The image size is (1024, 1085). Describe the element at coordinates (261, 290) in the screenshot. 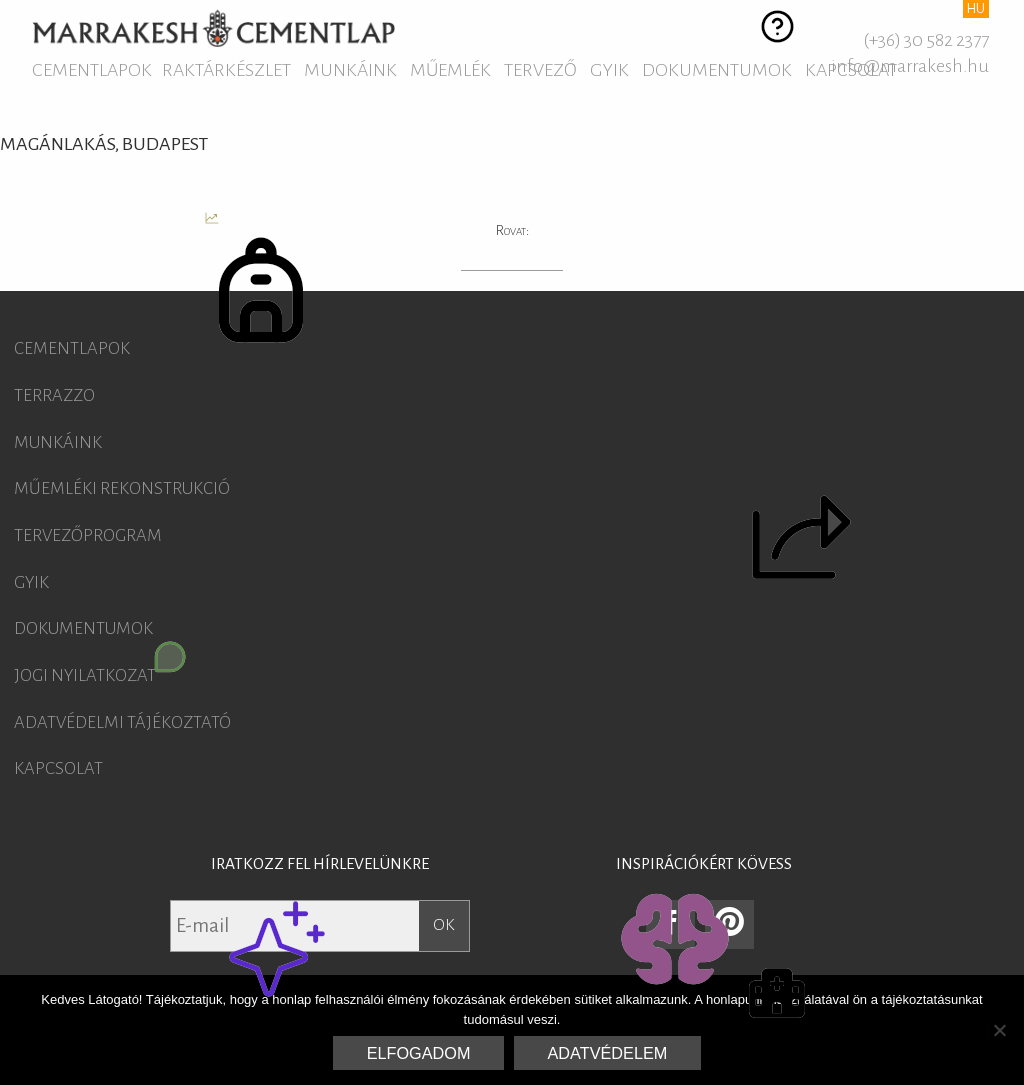

I see `access your inventory or stored items` at that location.